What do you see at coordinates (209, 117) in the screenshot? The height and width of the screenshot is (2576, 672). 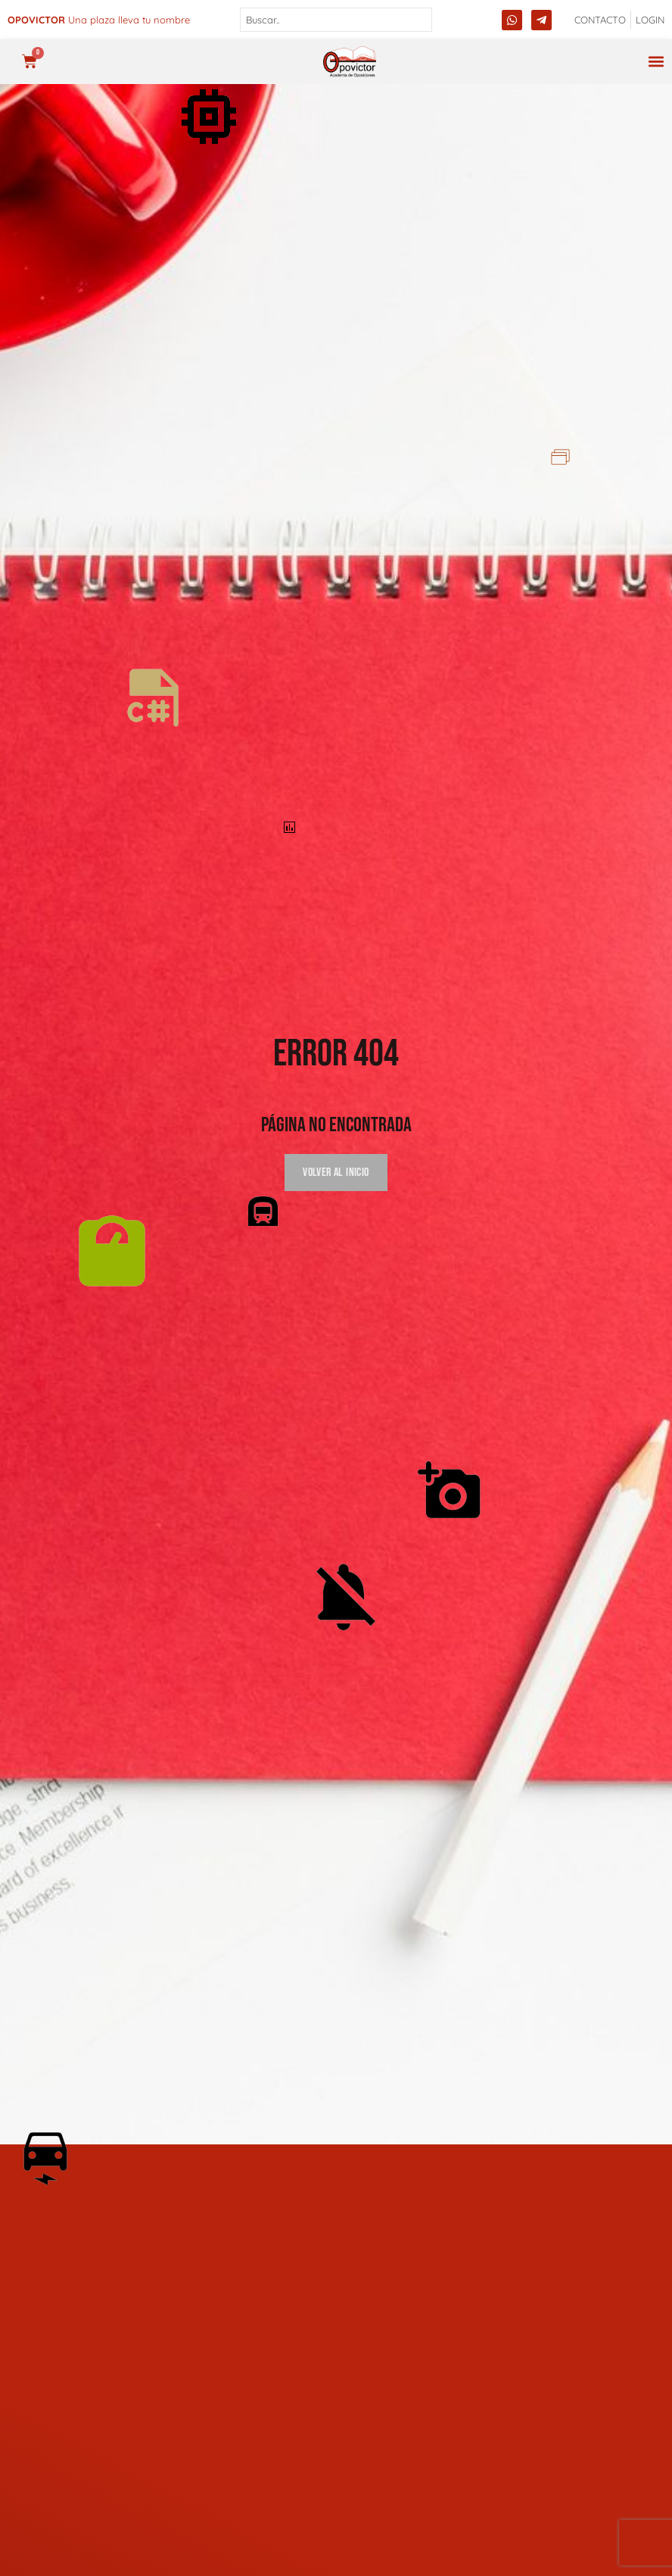 I see `view device memory or storage info` at bounding box center [209, 117].